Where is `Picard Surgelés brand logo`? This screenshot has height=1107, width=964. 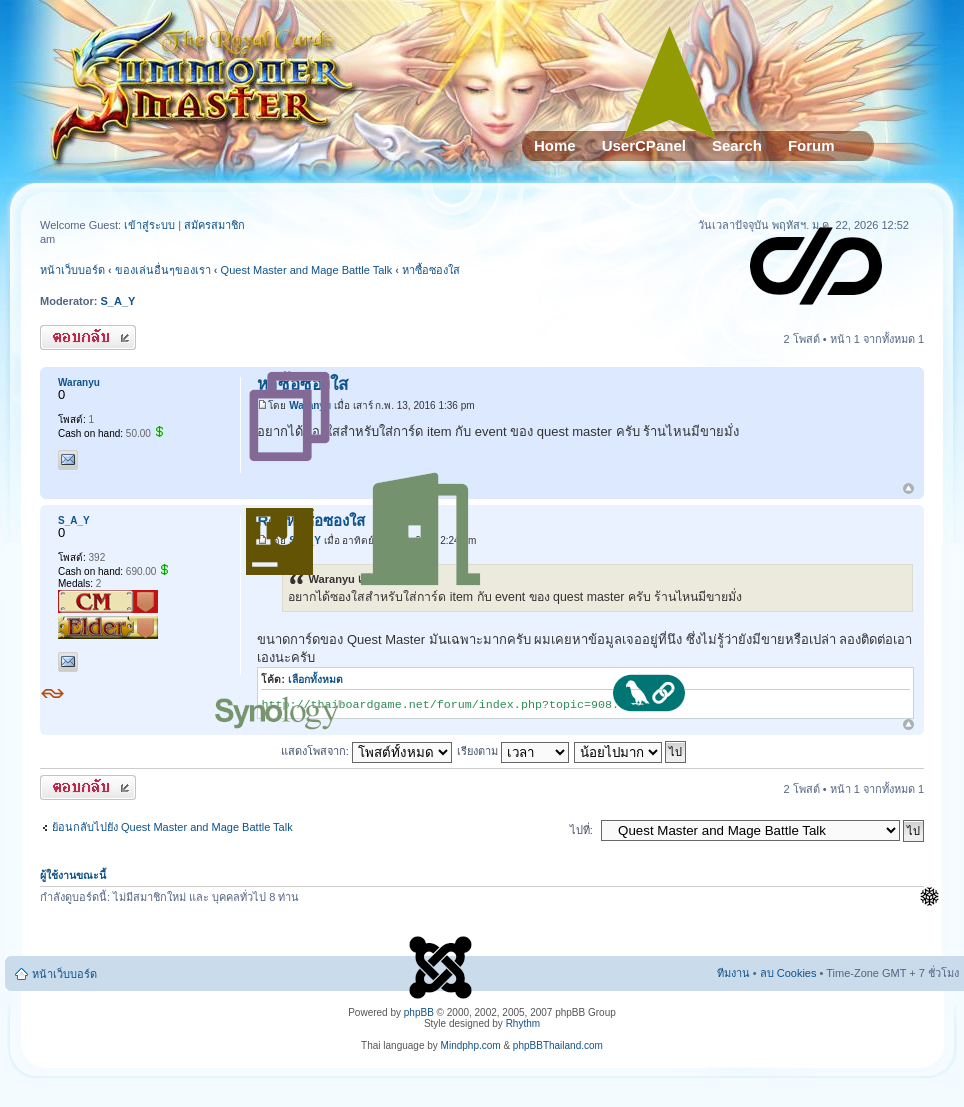 Picard Surgelés brand logo is located at coordinates (929, 896).